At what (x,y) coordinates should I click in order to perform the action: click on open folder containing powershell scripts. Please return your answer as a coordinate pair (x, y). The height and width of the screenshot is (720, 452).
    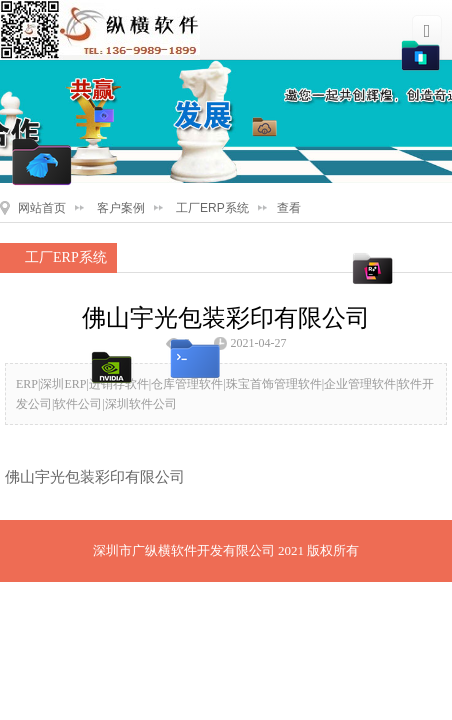
    Looking at the image, I should click on (195, 360).